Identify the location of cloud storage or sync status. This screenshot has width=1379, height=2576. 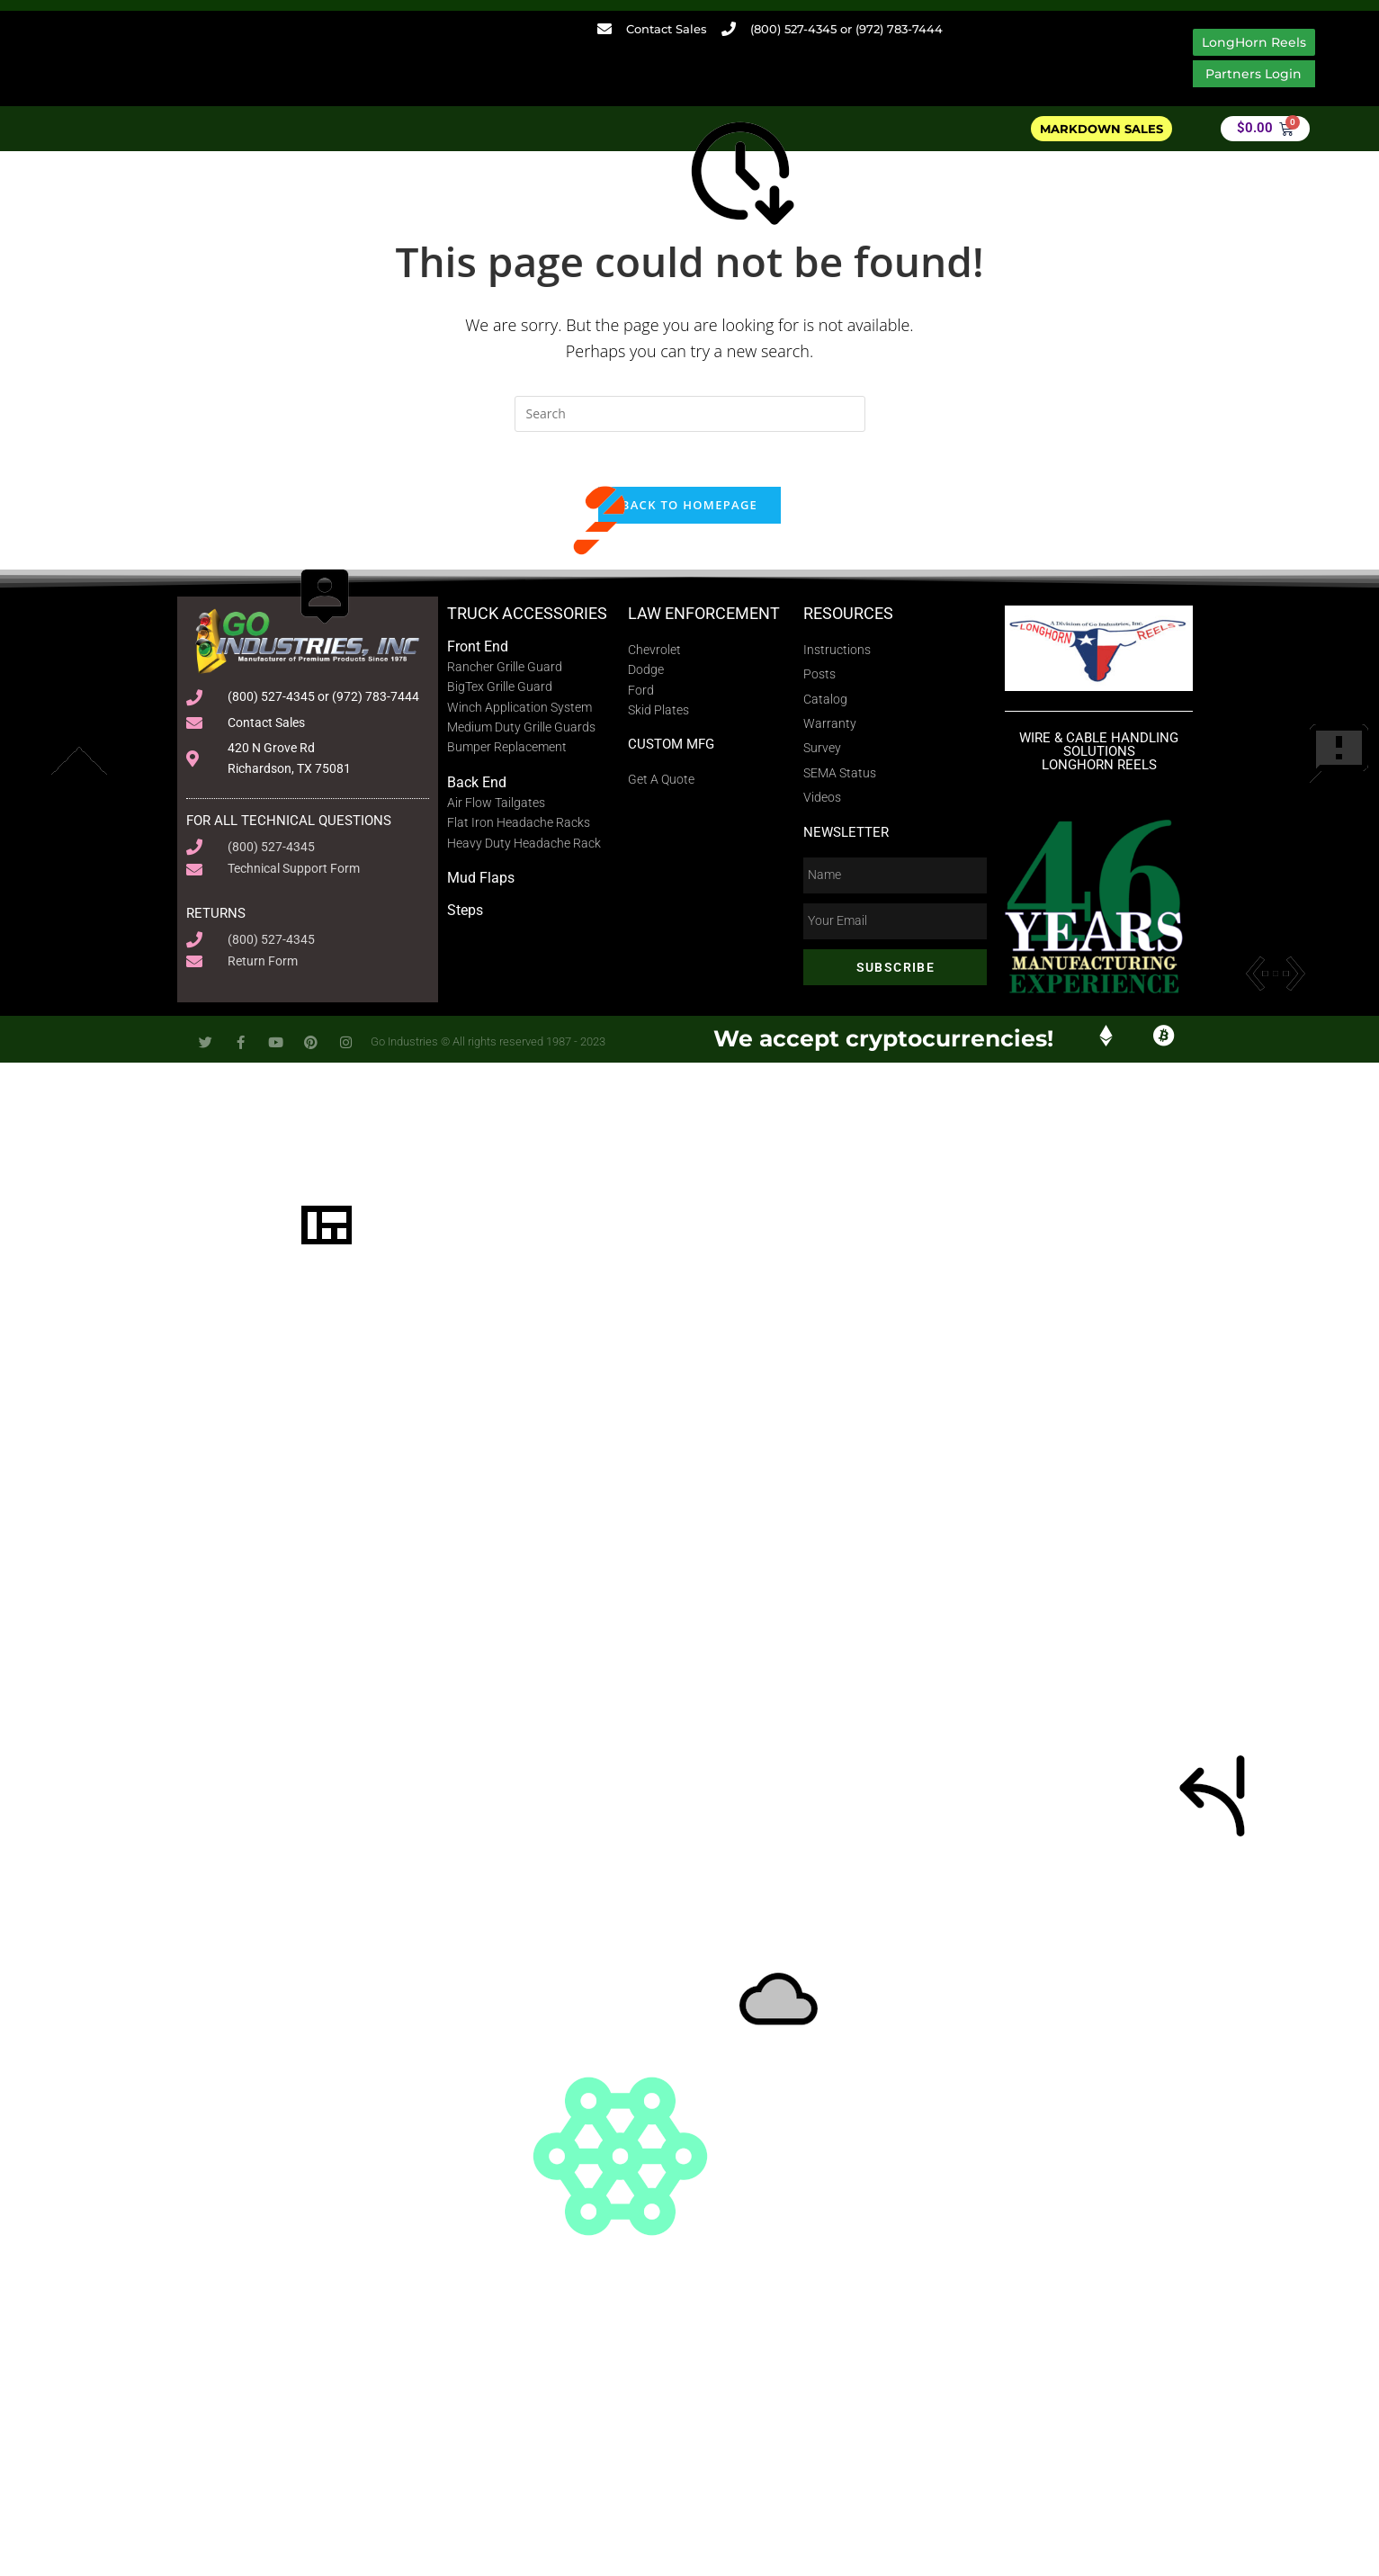
(778, 1998).